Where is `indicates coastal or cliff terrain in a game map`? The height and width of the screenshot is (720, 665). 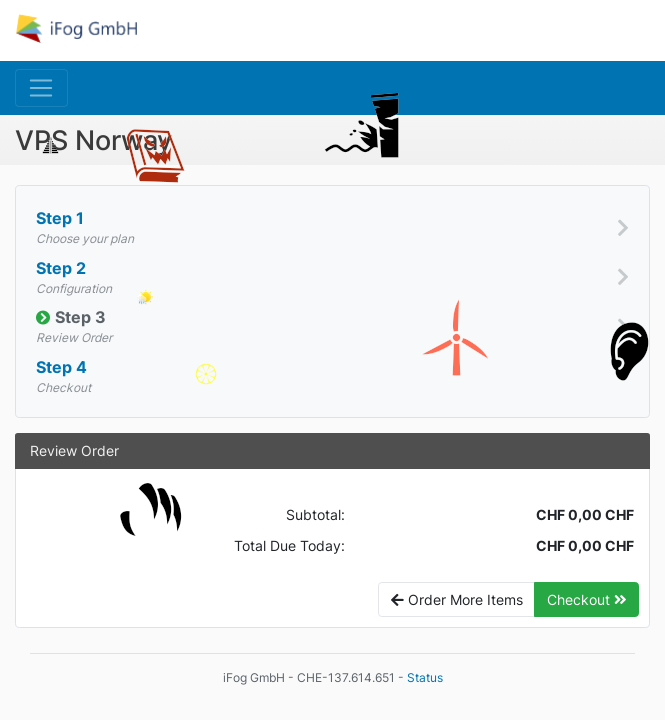 indicates coastal or cliff terrain in a game map is located at coordinates (361, 120).